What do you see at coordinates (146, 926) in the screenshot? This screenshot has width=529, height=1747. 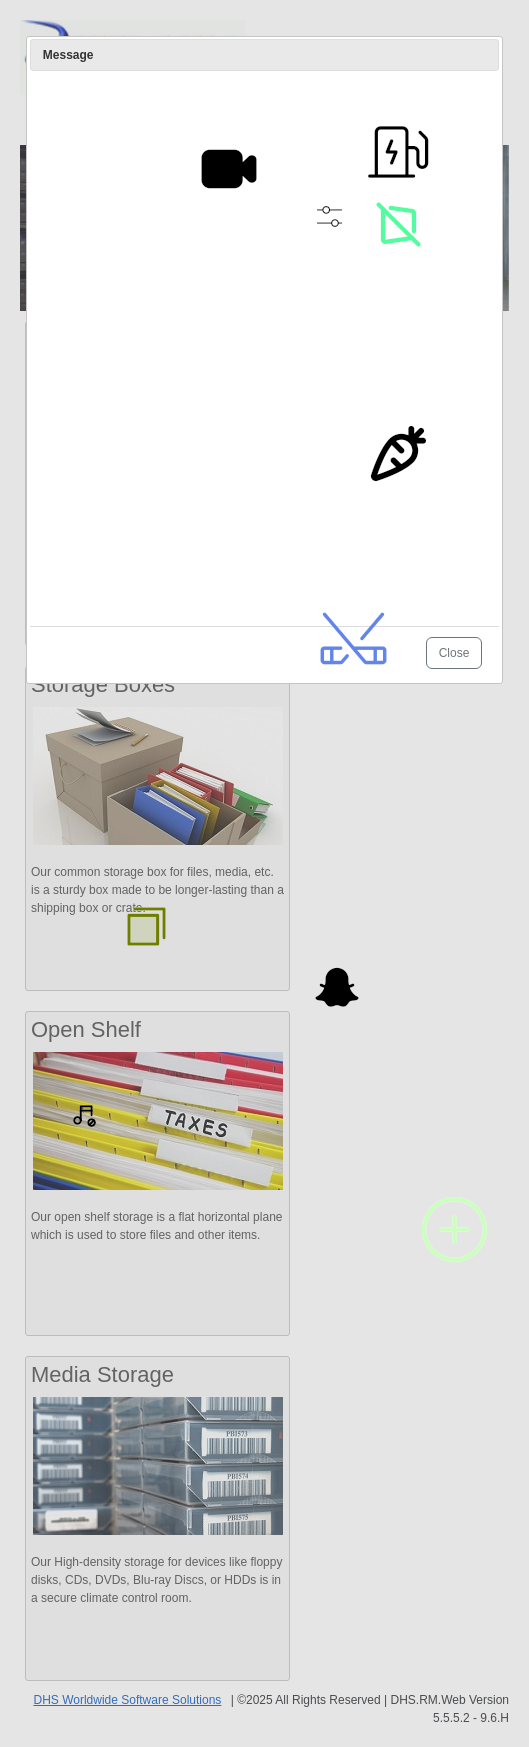 I see `copy content to clipboard` at bounding box center [146, 926].